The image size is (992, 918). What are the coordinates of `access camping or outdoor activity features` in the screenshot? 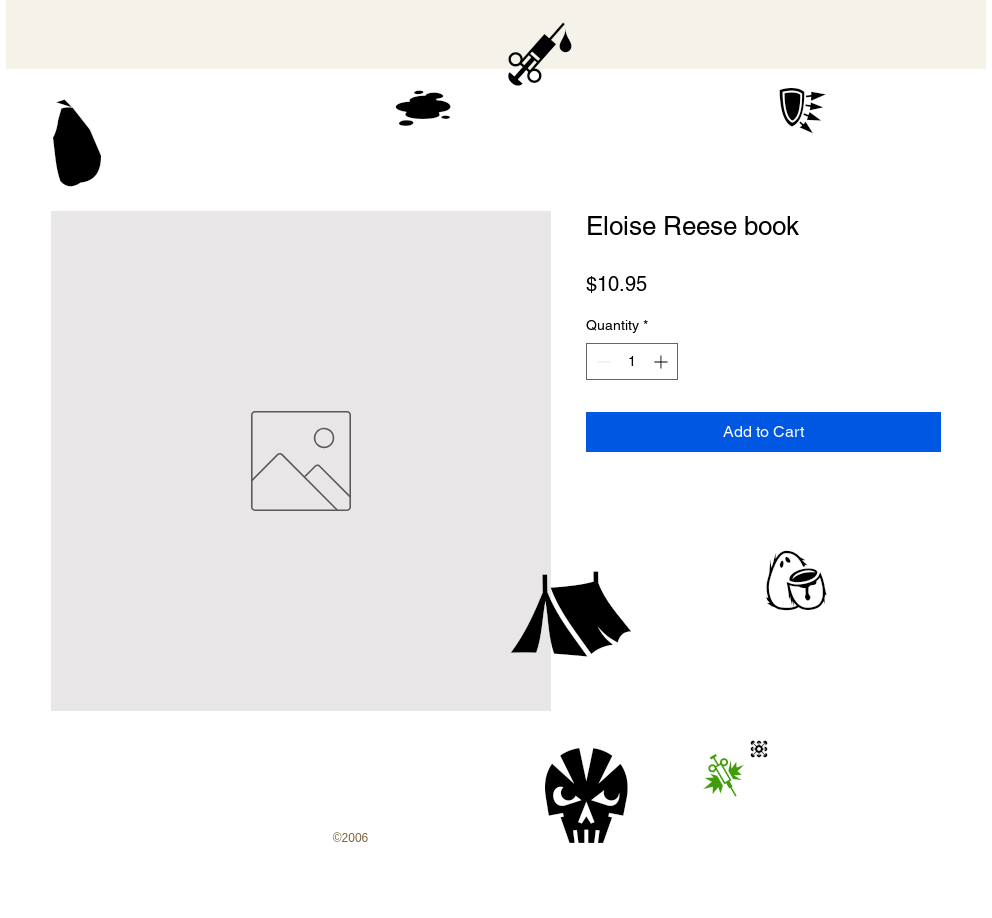 It's located at (571, 614).